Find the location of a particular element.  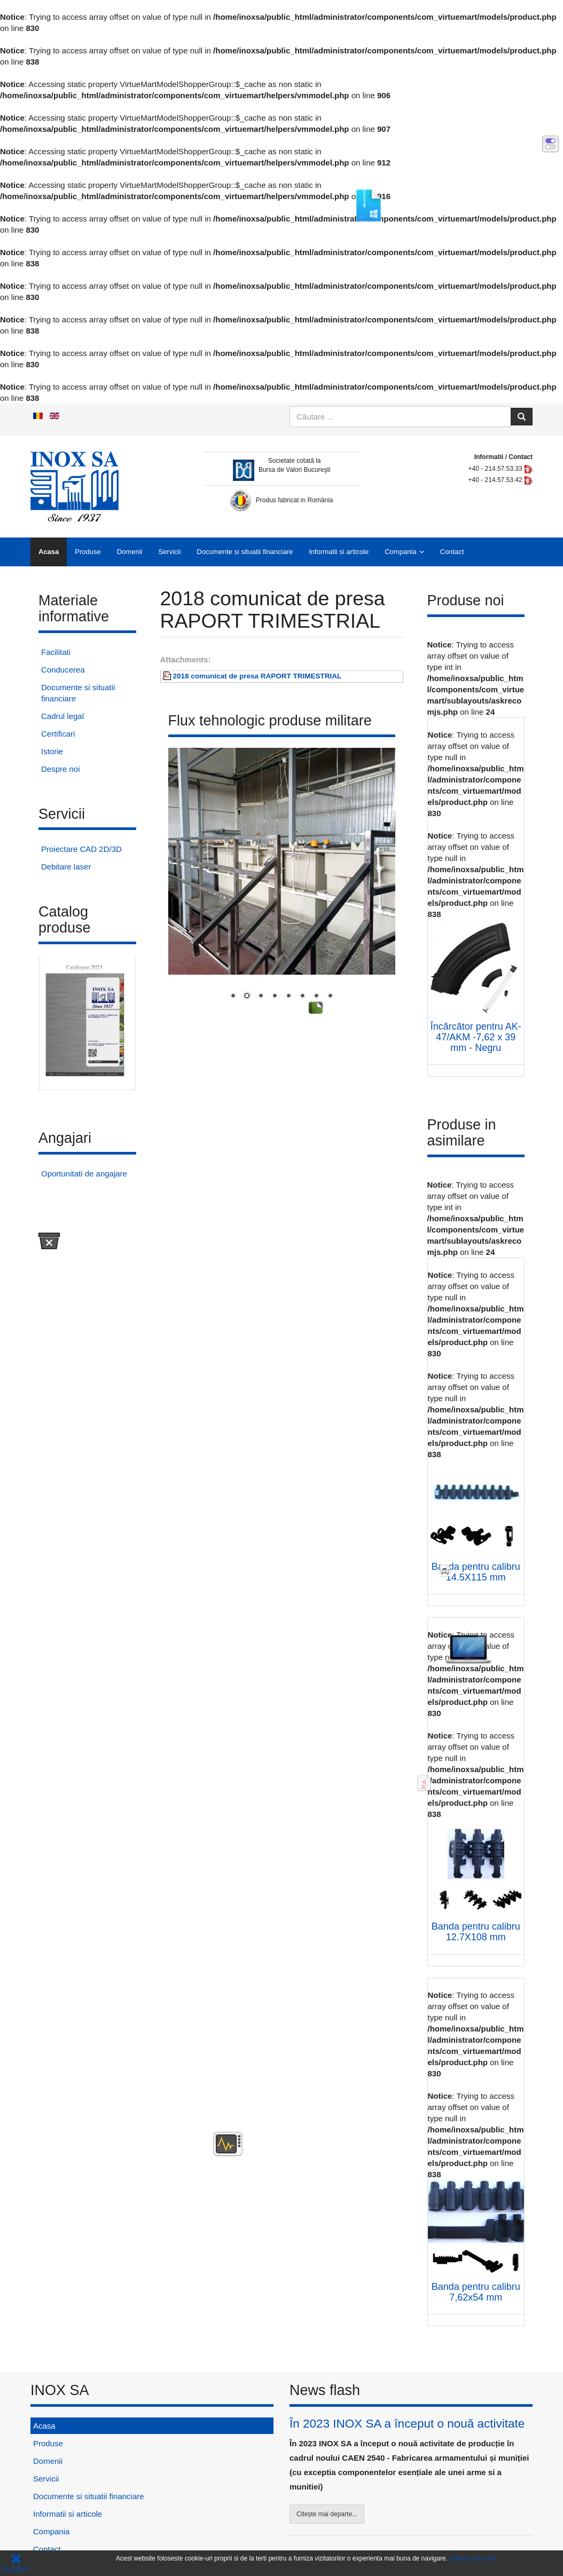

open desktop preferences or settings is located at coordinates (550, 144).